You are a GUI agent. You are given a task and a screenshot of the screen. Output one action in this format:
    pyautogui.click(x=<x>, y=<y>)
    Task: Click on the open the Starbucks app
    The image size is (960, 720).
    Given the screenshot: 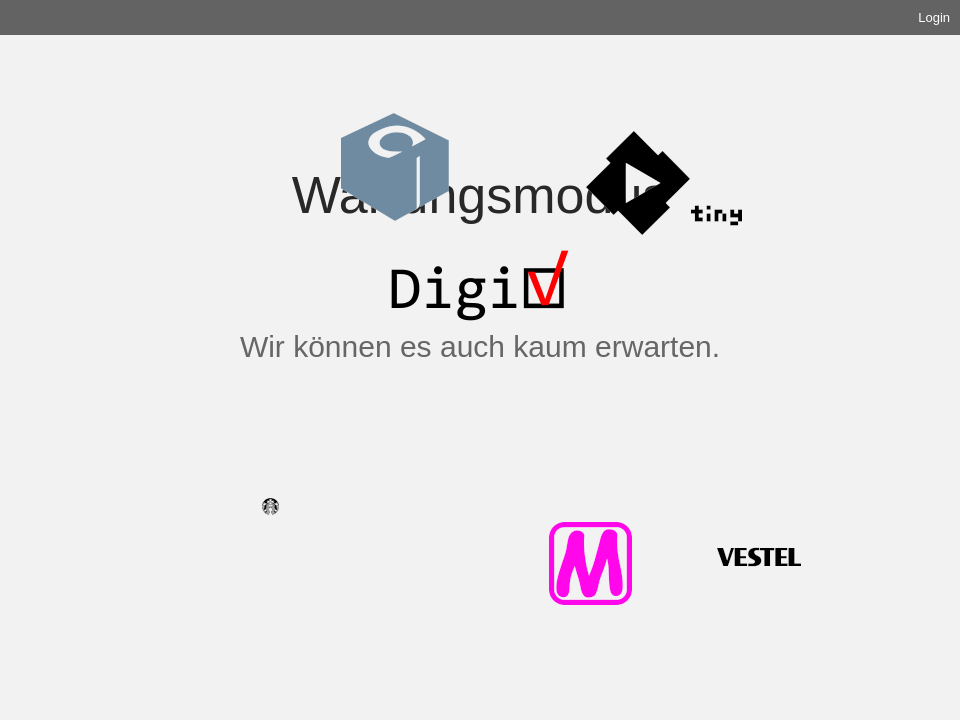 What is the action you would take?
    pyautogui.click(x=270, y=506)
    